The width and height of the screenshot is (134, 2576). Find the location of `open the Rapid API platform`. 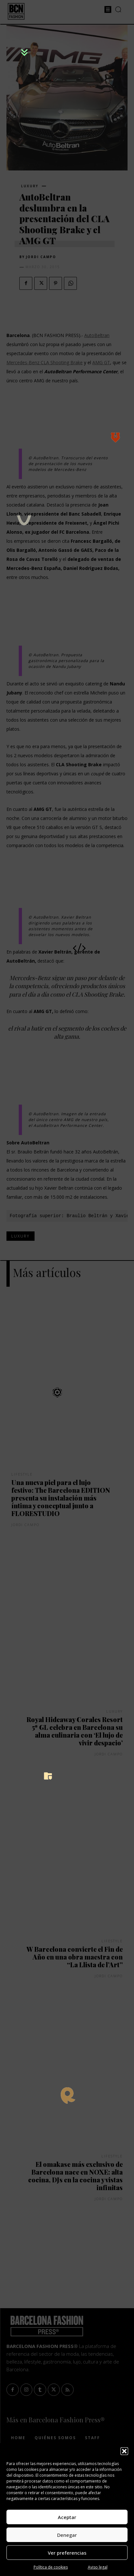

open the Rapid API platform is located at coordinates (68, 2095).